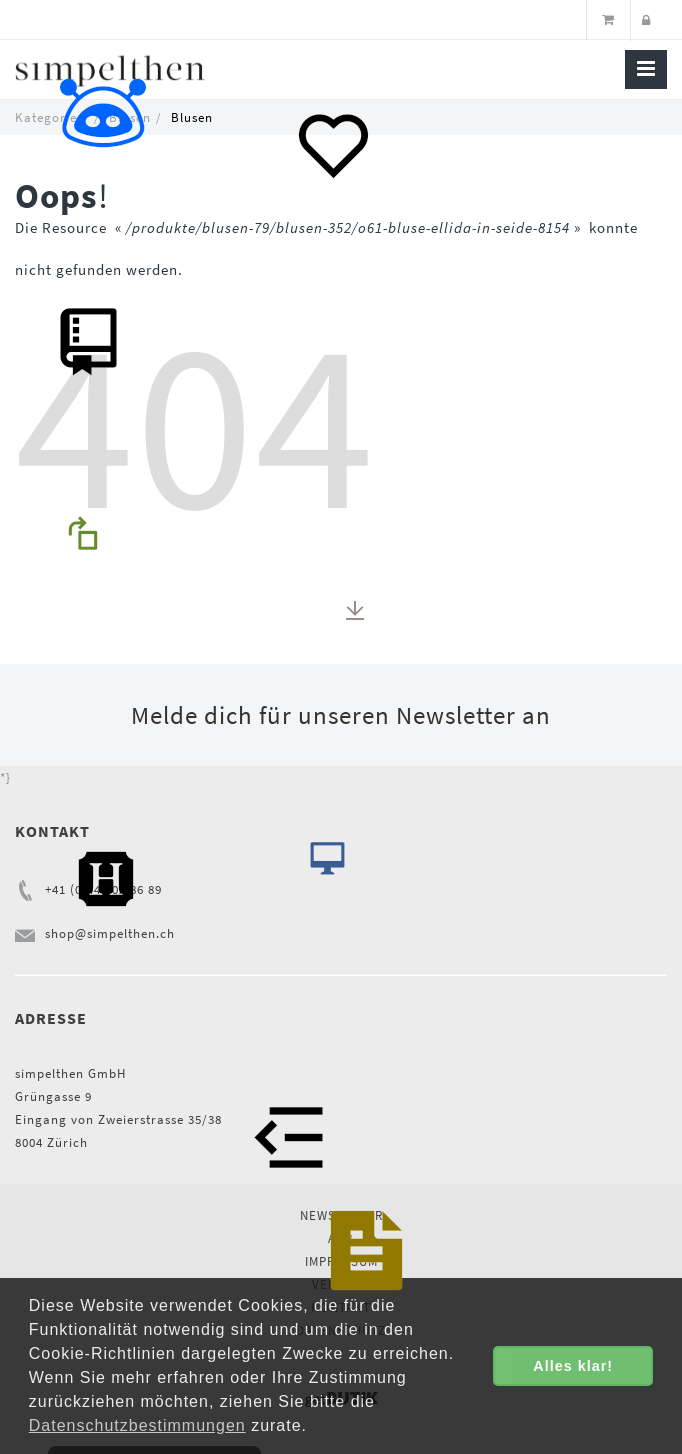  Describe the element at coordinates (288, 1137) in the screenshot. I see `collapse the sidebar menu` at that location.